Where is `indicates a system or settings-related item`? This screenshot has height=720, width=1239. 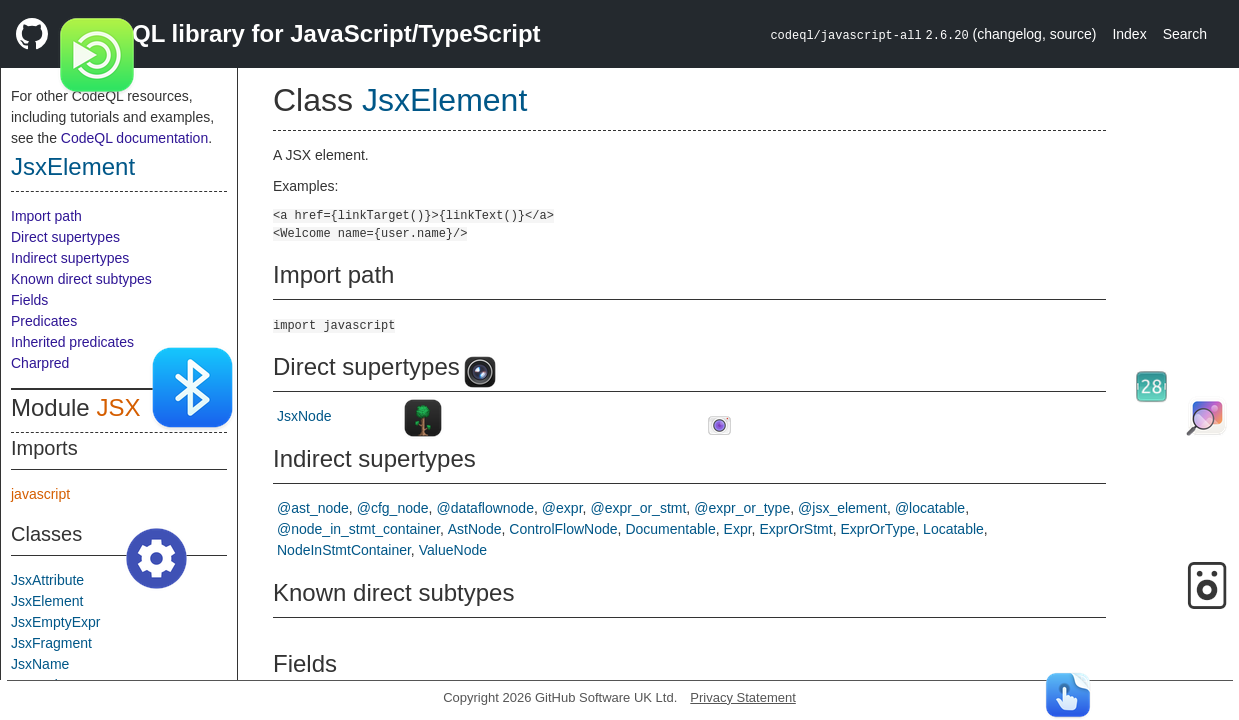 indicates a system or settings-related item is located at coordinates (156, 558).